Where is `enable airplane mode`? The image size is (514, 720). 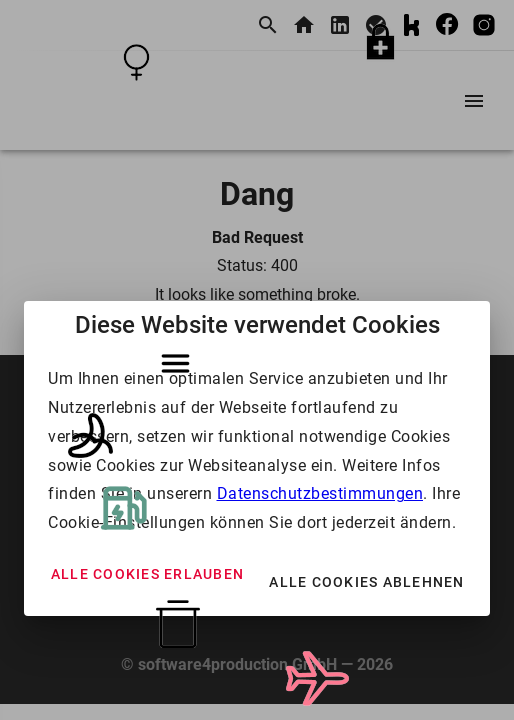 enable airplane mode is located at coordinates (317, 678).